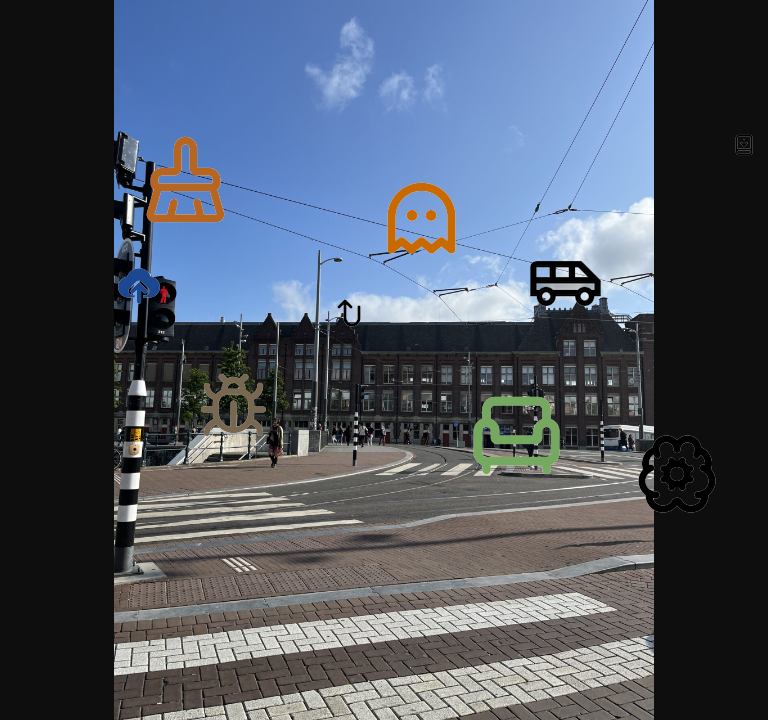 The height and width of the screenshot is (720, 768). What do you see at coordinates (233, 406) in the screenshot?
I see `report a bug or issue` at bounding box center [233, 406].